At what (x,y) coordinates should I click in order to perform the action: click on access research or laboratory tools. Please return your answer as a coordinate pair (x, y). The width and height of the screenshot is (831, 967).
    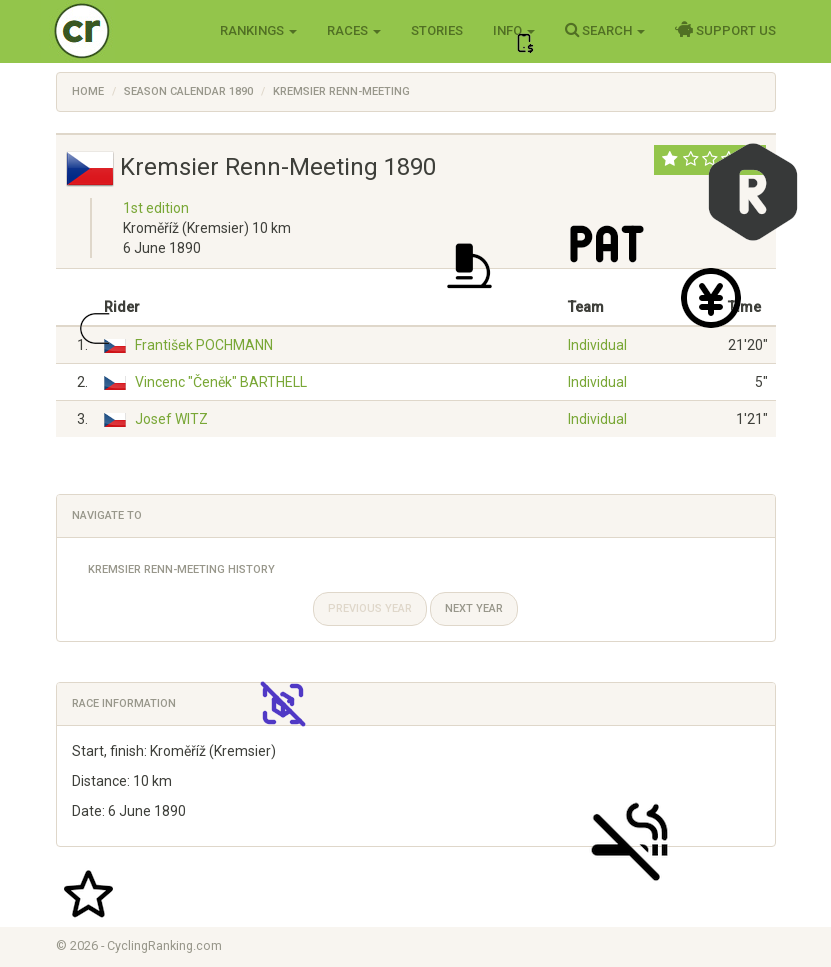
    Looking at the image, I should click on (469, 267).